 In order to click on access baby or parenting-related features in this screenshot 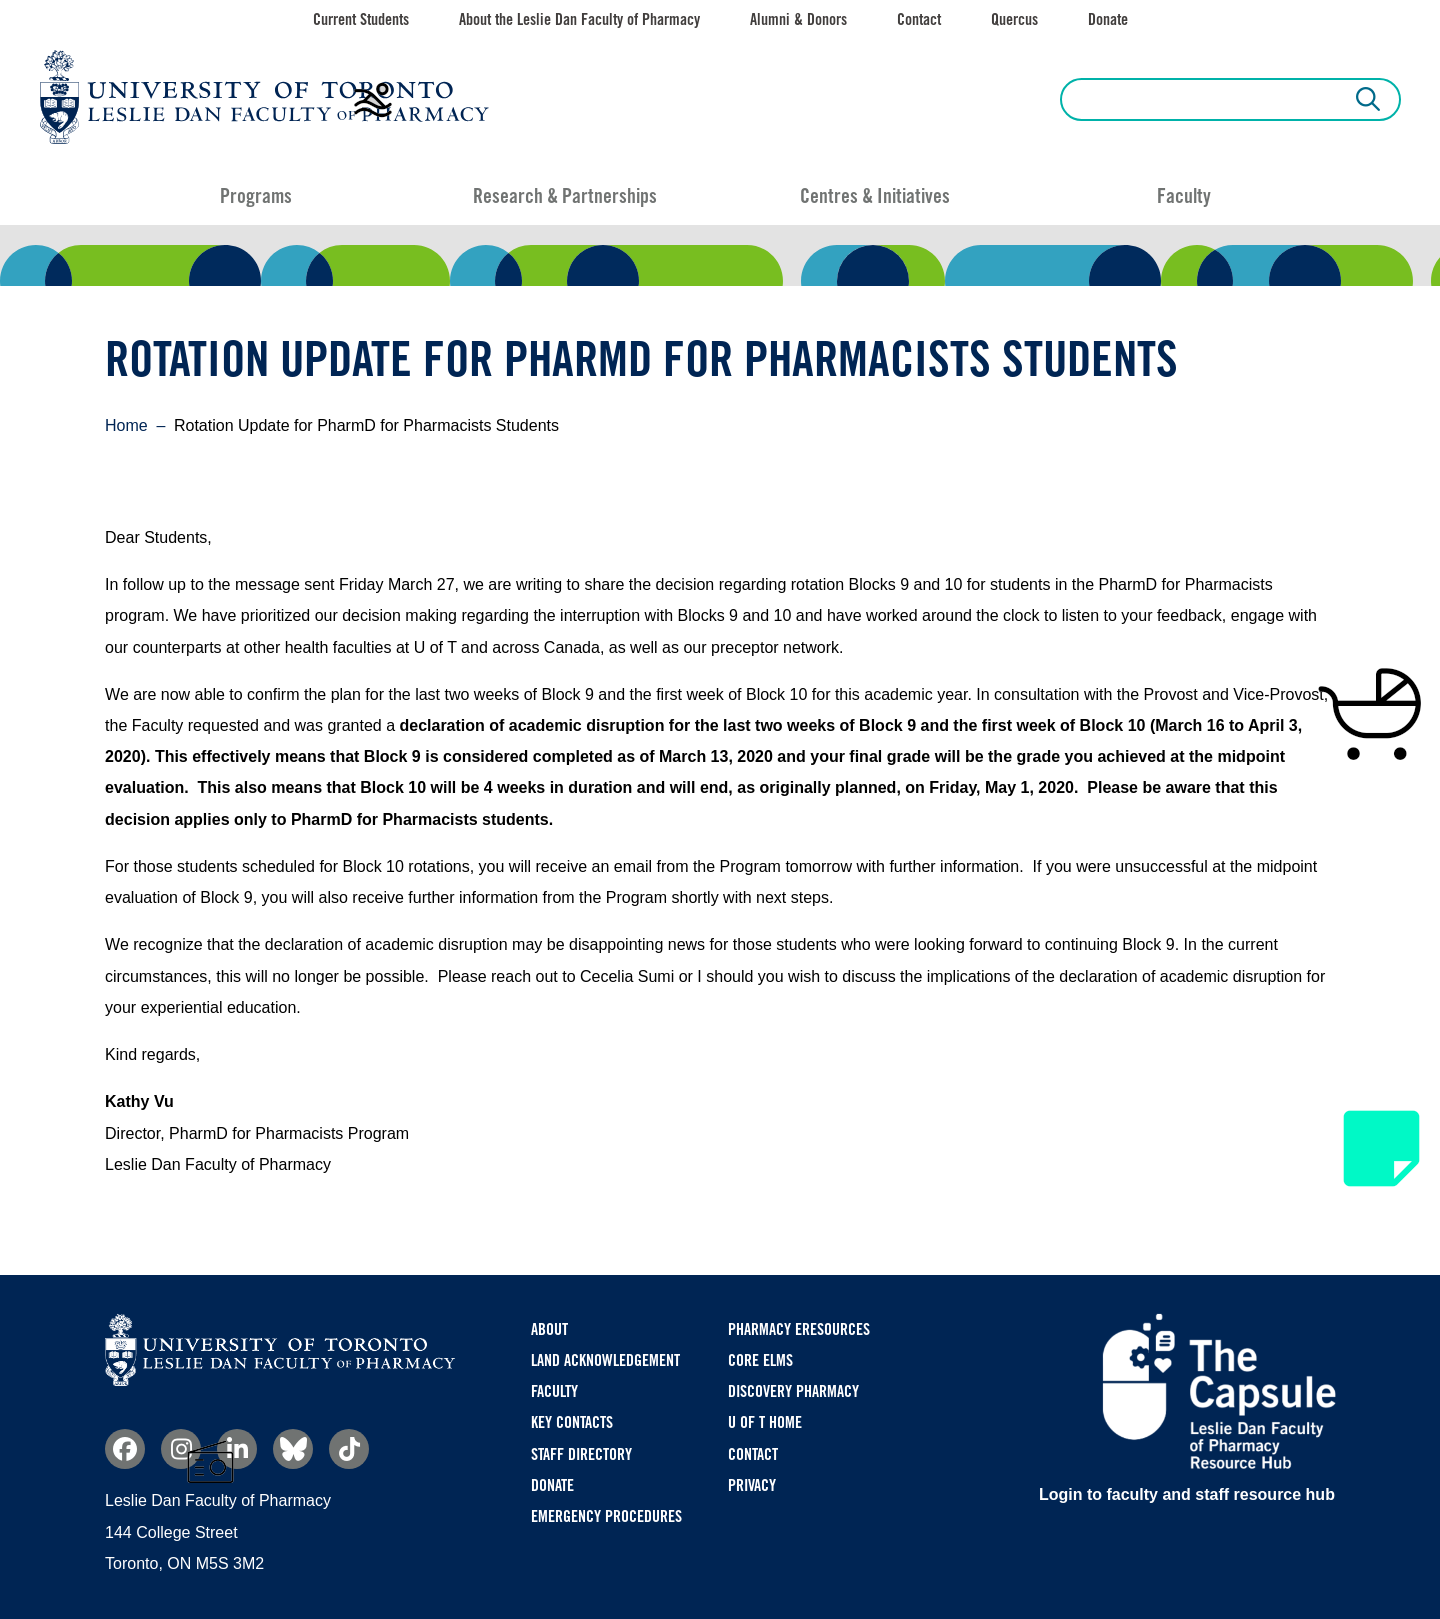, I will do `click(1371, 710)`.